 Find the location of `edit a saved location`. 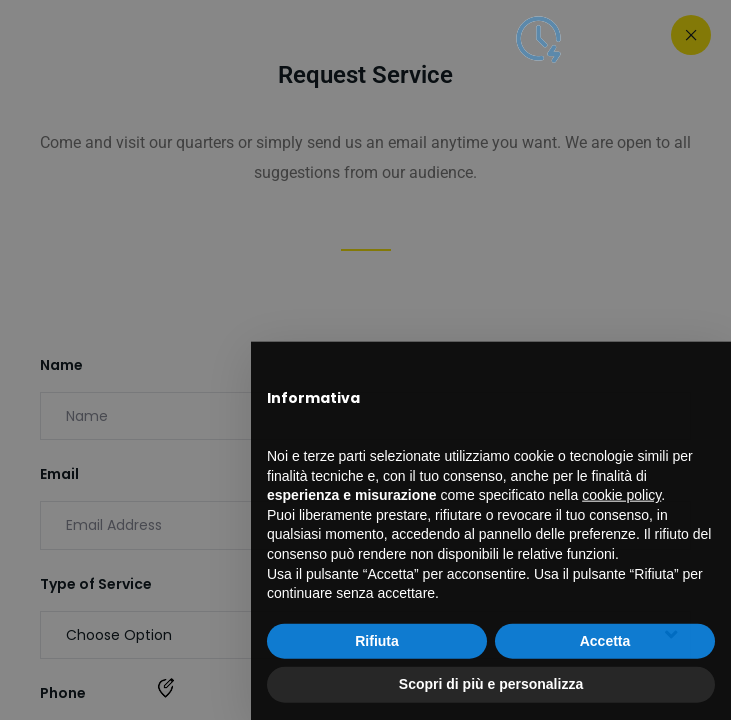

edit a saved location is located at coordinates (165, 688).